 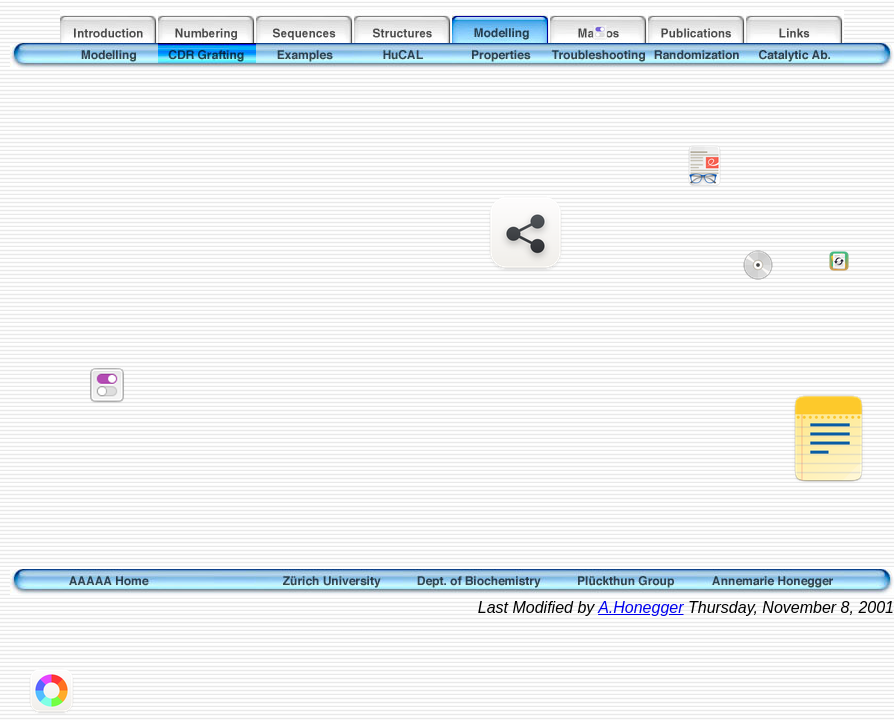 What do you see at coordinates (51, 690) in the screenshot?
I see `open RawTherapee photo editing application` at bounding box center [51, 690].